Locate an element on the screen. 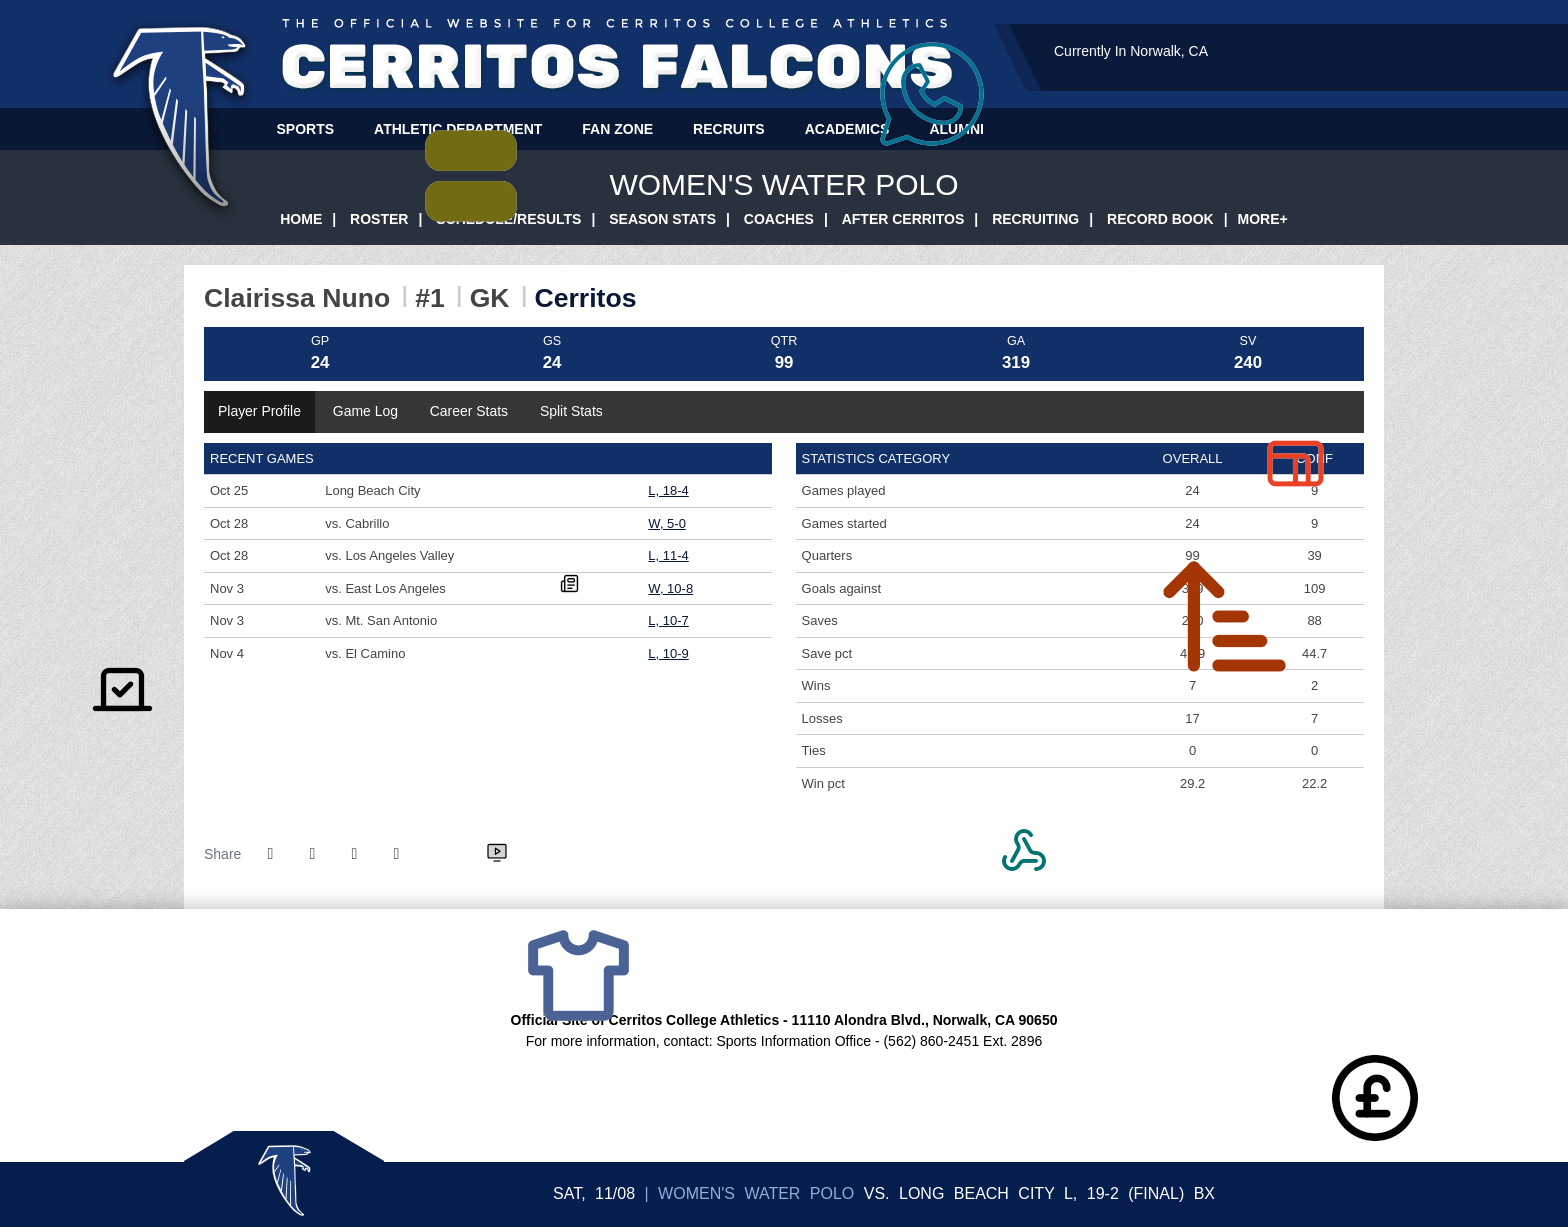  play video on monitor or display is located at coordinates (497, 852).